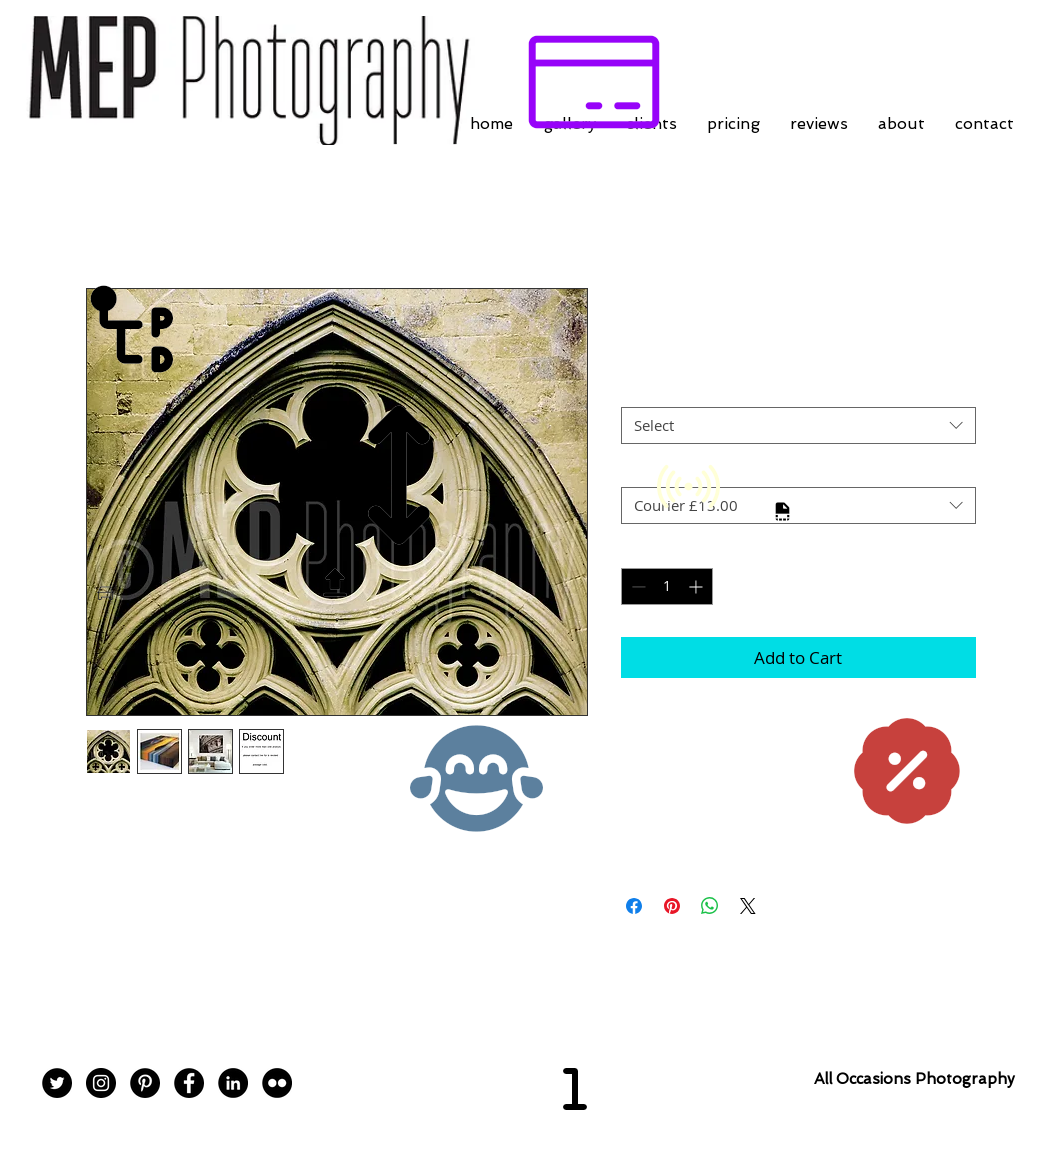  Describe the element at coordinates (476, 778) in the screenshot. I see `react with laughing emoji` at that location.